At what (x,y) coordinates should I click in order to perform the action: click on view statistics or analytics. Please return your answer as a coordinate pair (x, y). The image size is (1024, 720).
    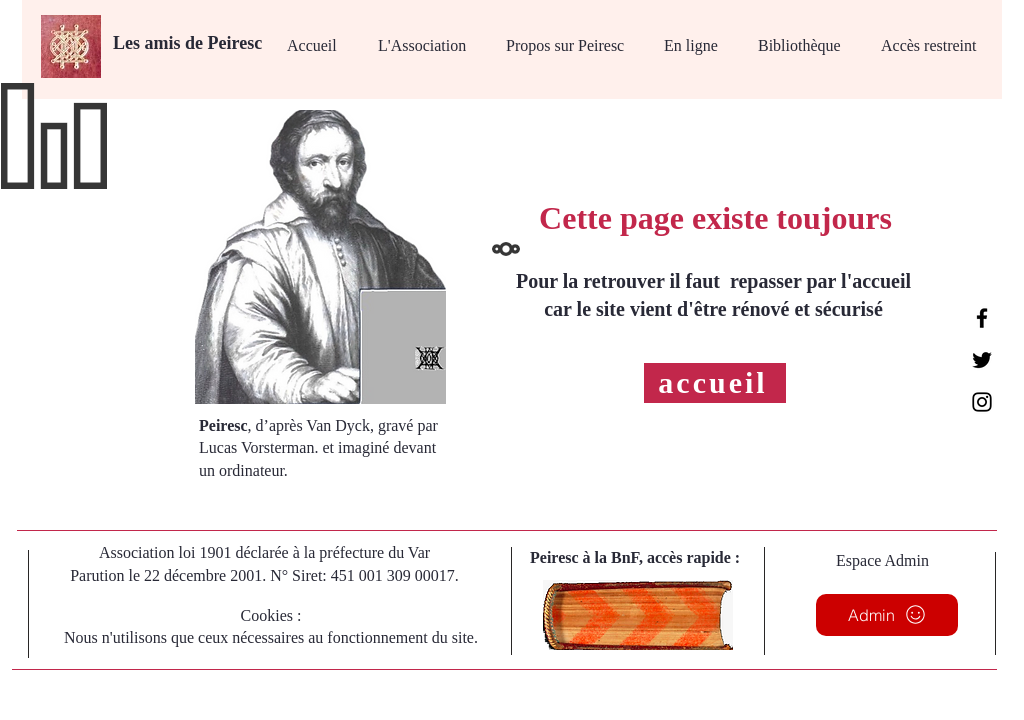
    Looking at the image, I should click on (54, 136).